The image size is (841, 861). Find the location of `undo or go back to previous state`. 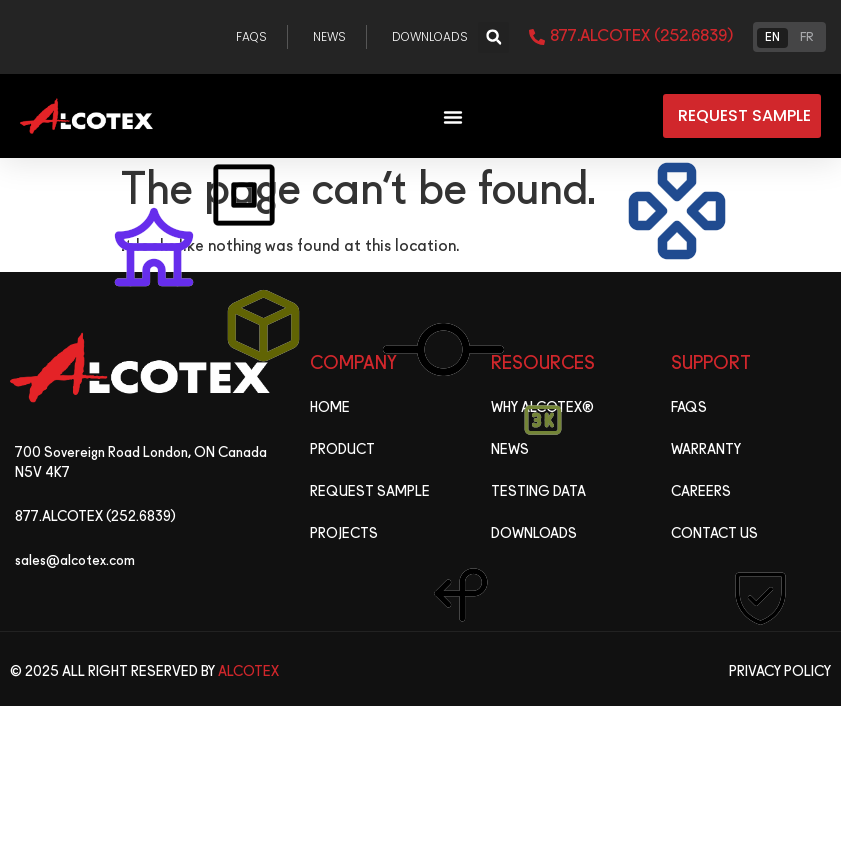

undo or go back to previous state is located at coordinates (459, 593).